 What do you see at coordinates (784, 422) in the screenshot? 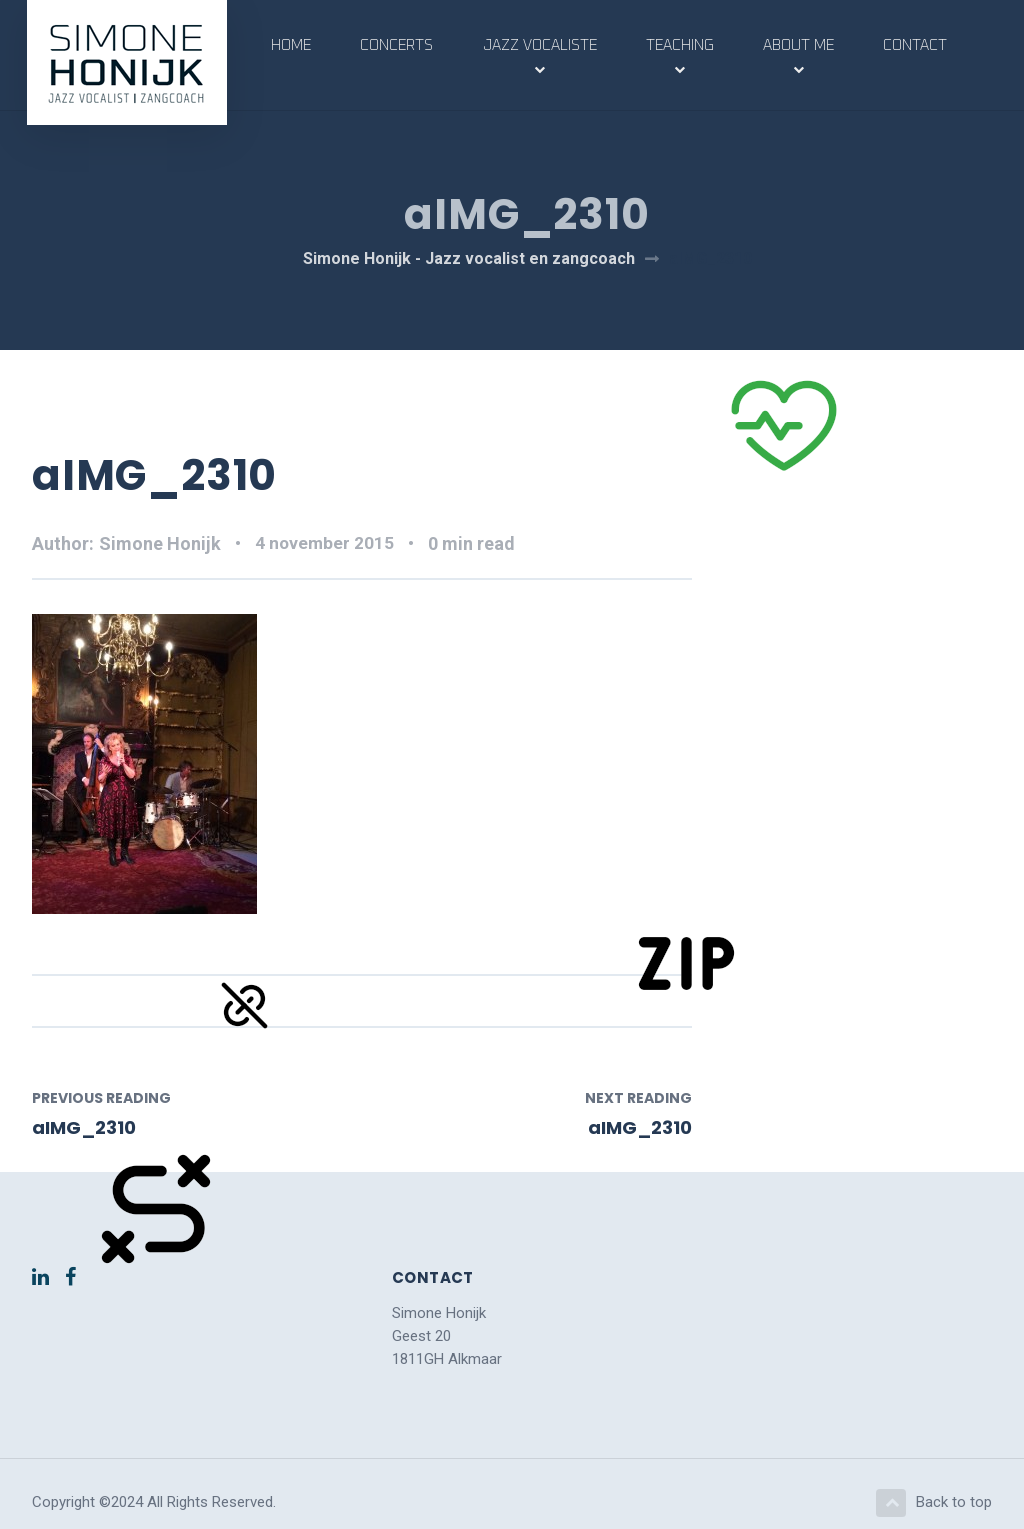
I see `view health or fitness metrics` at bounding box center [784, 422].